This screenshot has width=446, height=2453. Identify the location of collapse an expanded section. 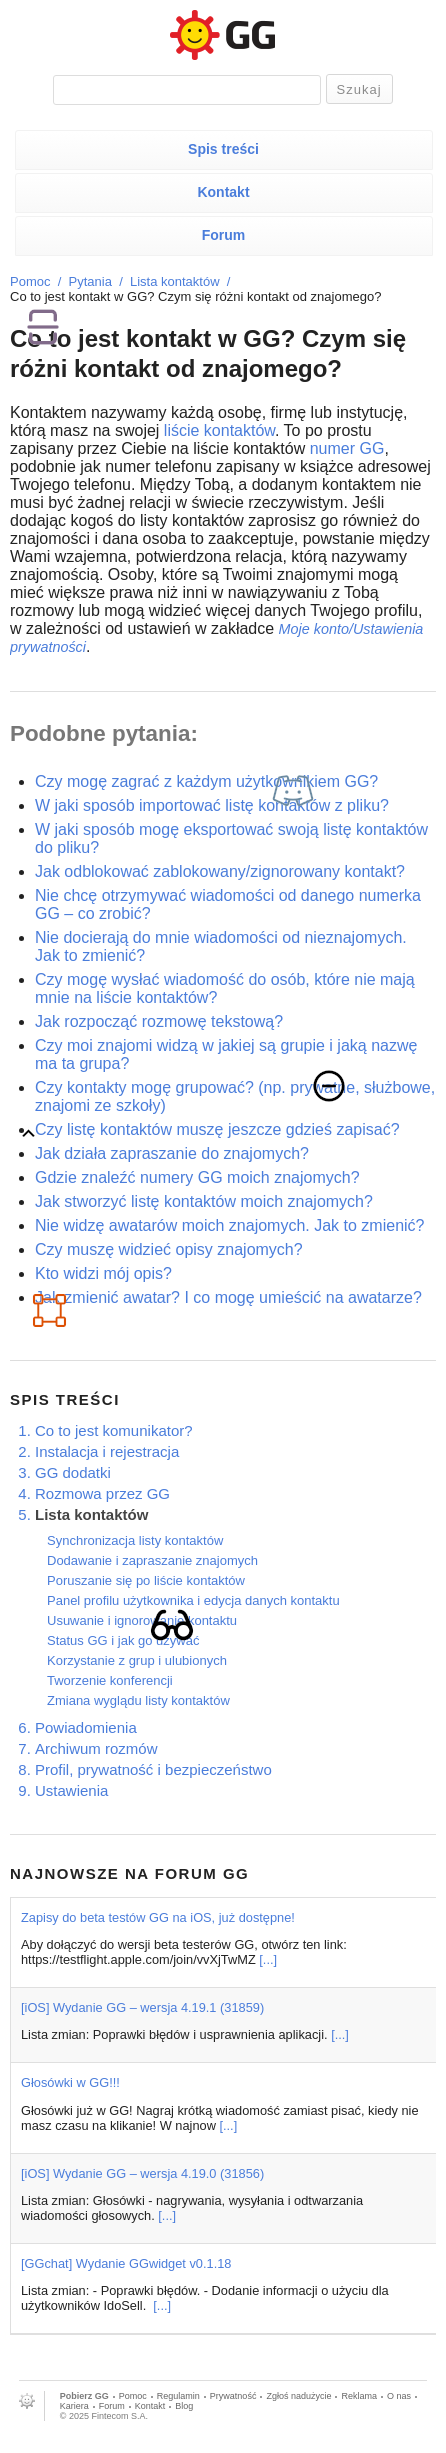
(28, 1133).